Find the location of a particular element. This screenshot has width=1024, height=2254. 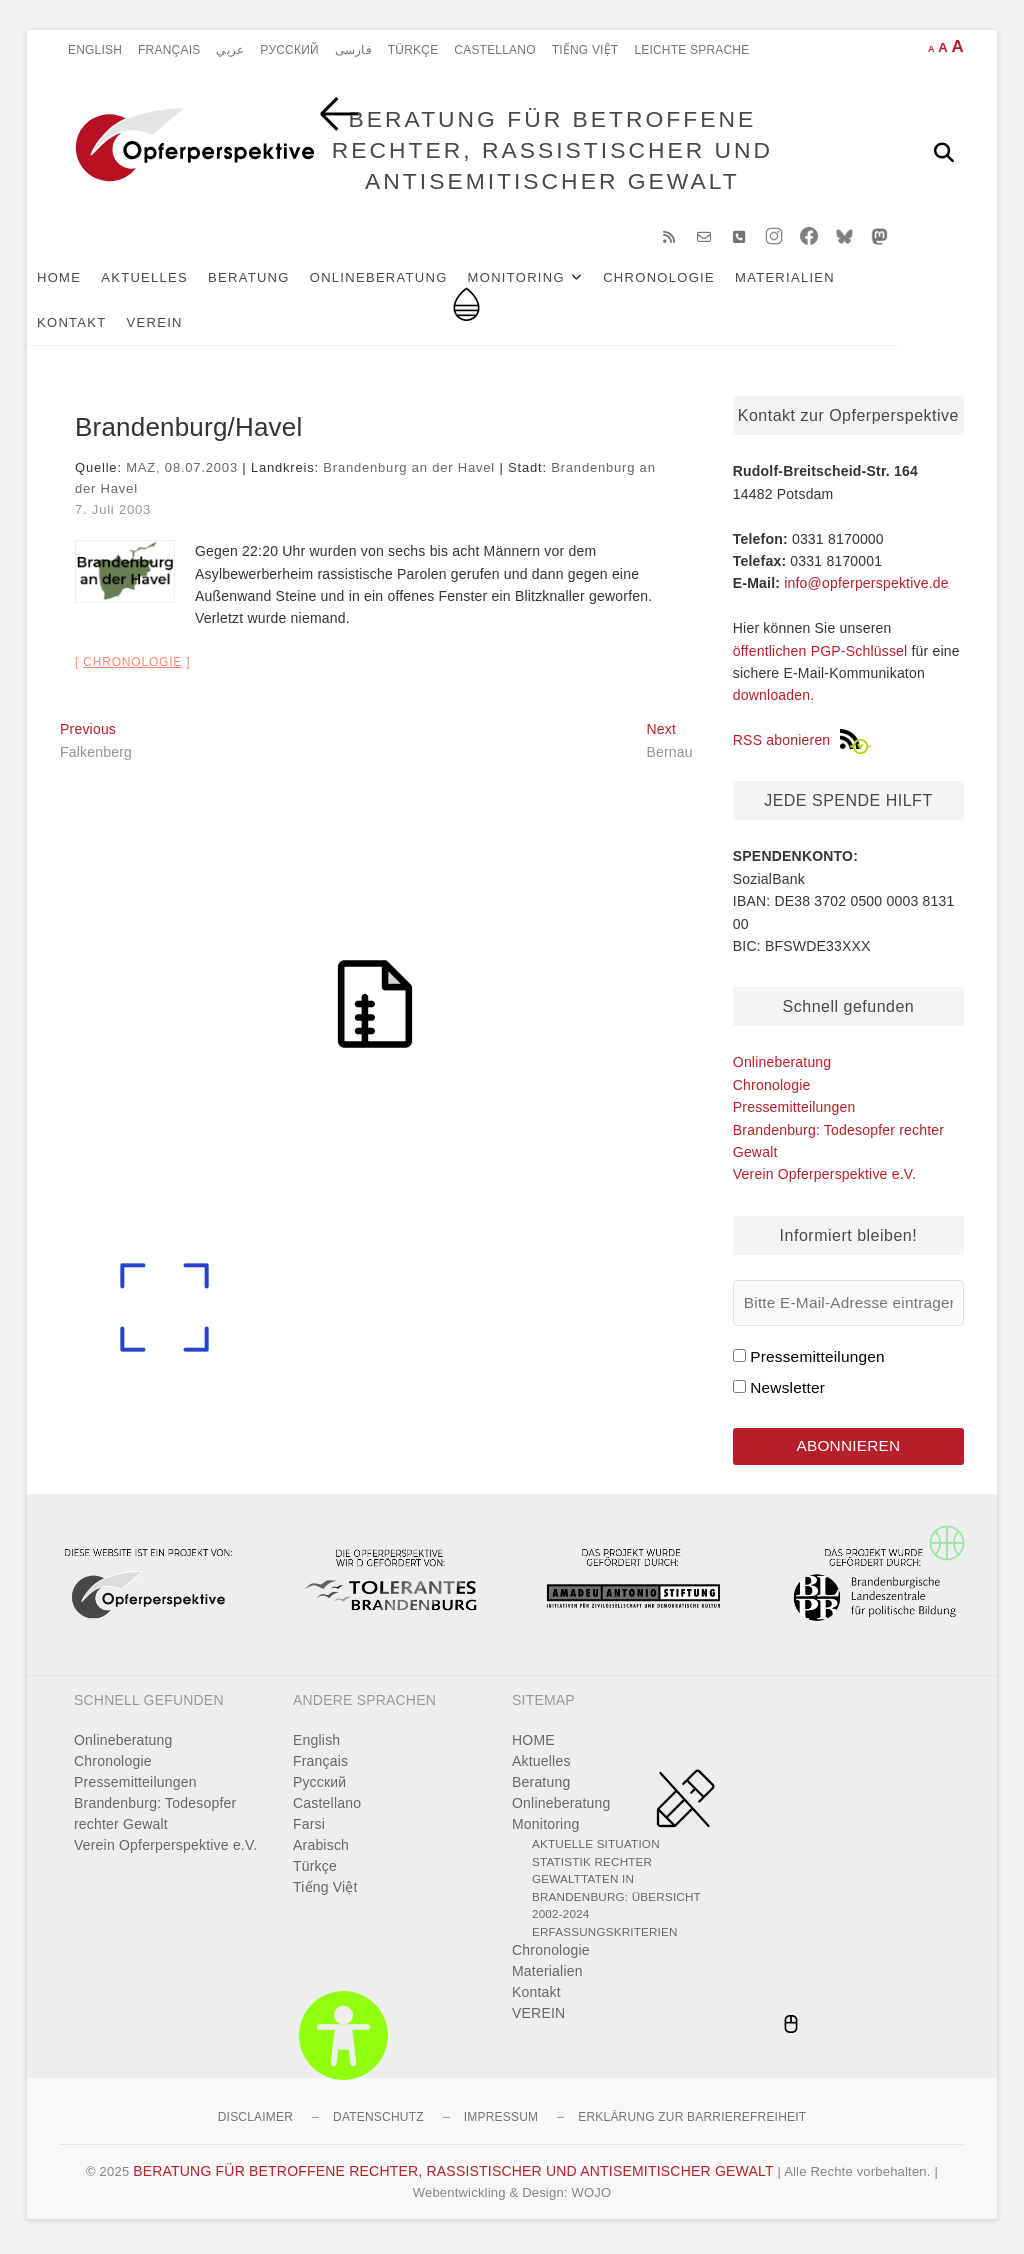

editing is disabled or unavailable is located at coordinates (684, 1799).